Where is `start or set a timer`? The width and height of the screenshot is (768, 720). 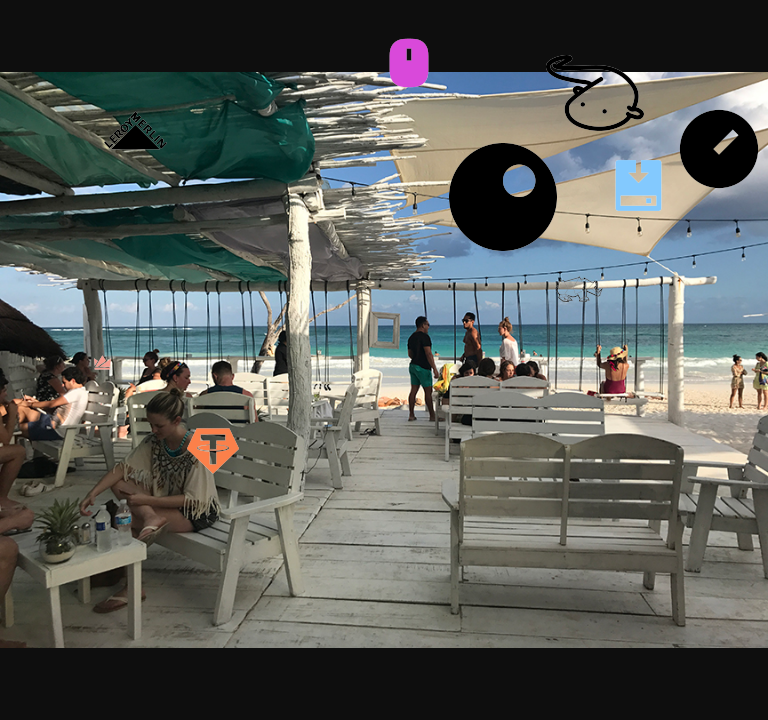
start or set a timer is located at coordinates (719, 149).